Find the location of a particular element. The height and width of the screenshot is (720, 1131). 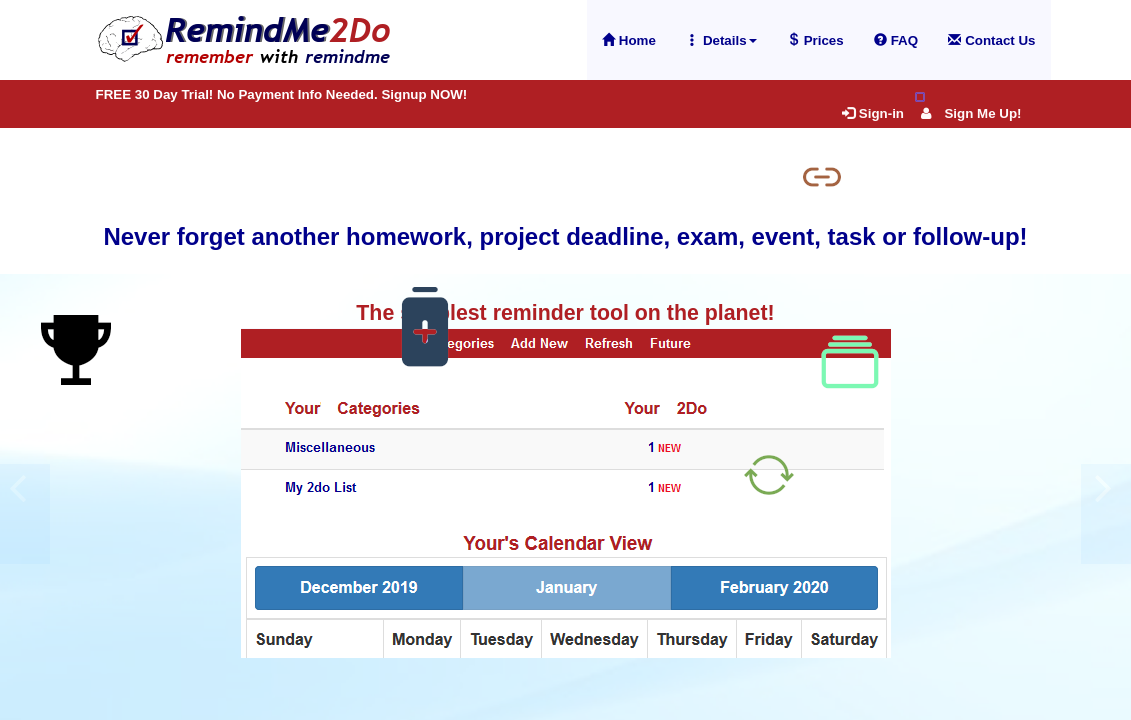

view your achievements or awards is located at coordinates (76, 350).